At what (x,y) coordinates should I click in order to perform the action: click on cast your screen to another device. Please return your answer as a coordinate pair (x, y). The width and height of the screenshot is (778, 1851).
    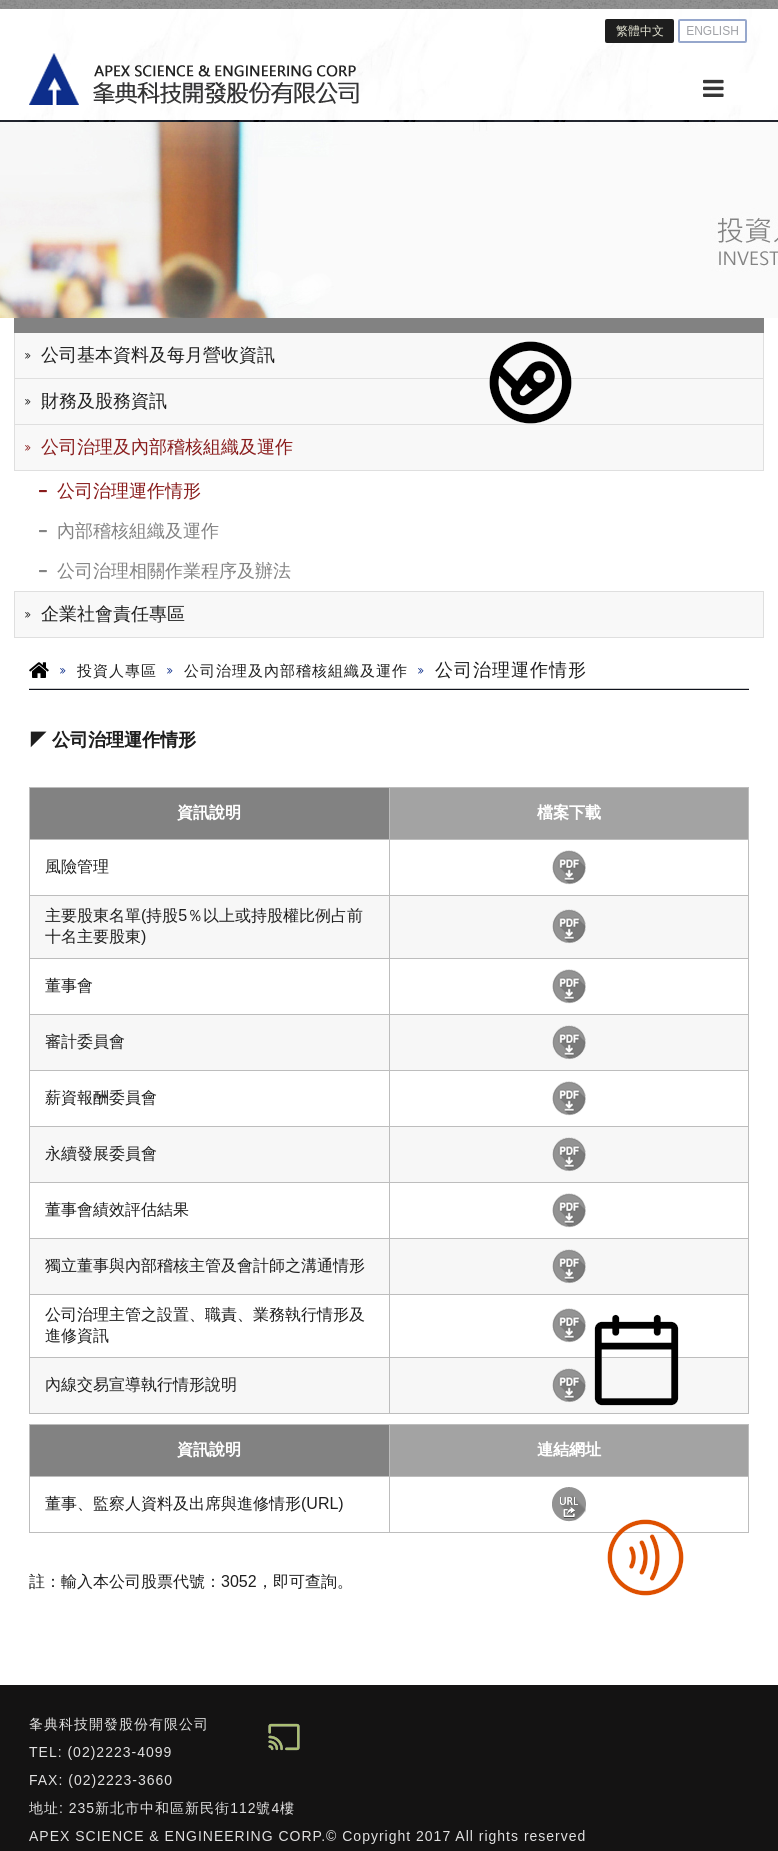
    Looking at the image, I should click on (284, 1737).